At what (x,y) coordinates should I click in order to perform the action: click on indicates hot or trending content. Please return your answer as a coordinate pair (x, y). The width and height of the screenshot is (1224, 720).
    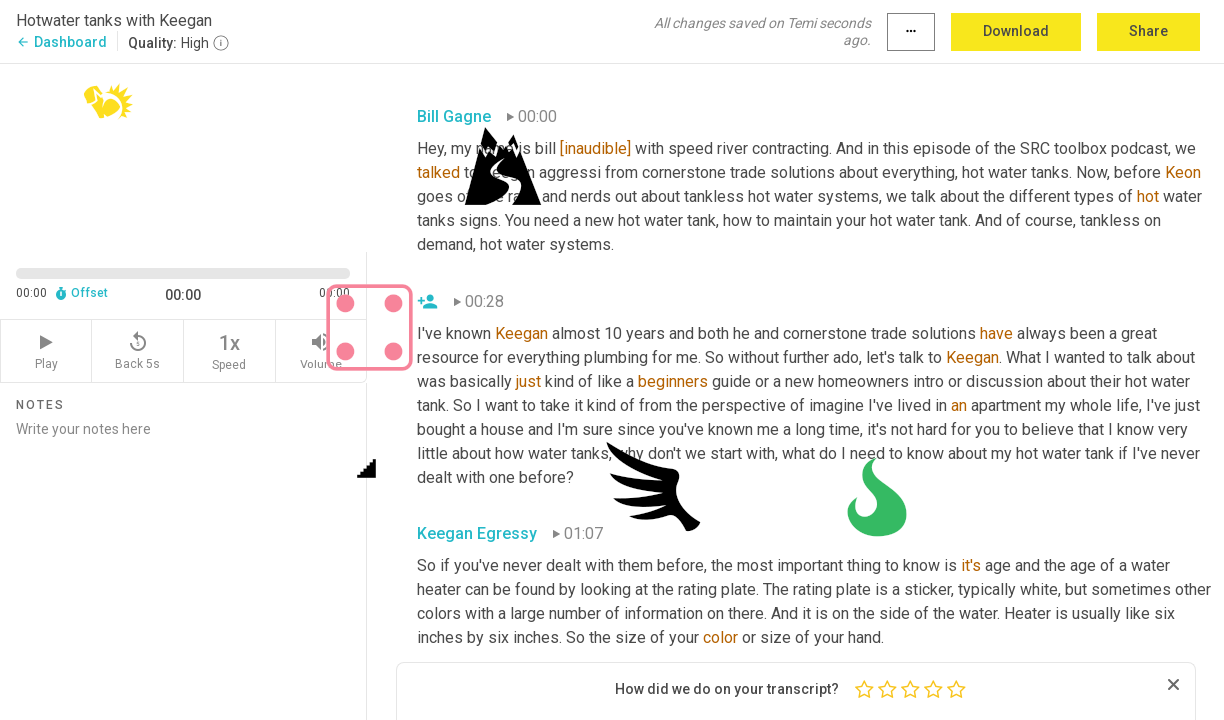
    Looking at the image, I should click on (877, 497).